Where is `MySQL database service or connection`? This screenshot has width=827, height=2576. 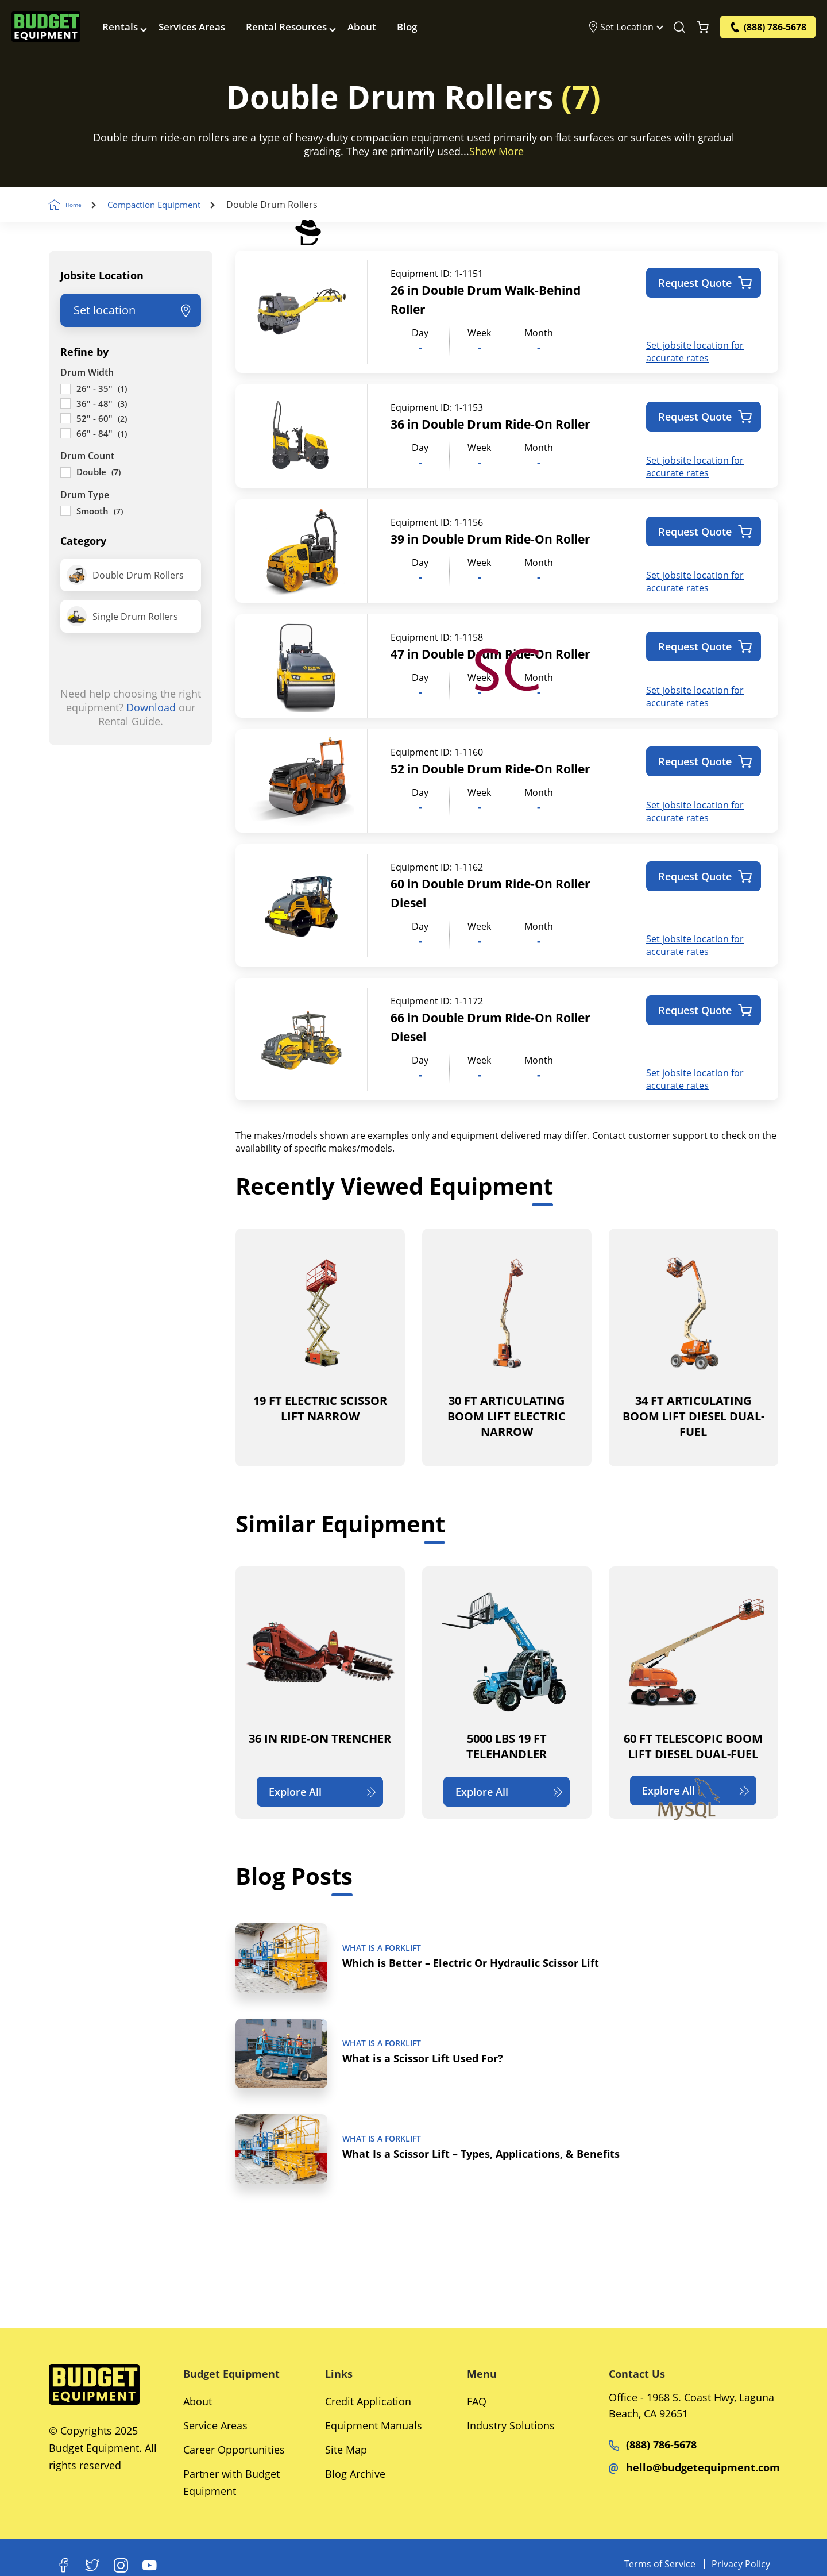 MySQL database service or connection is located at coordinates (689, 1799).